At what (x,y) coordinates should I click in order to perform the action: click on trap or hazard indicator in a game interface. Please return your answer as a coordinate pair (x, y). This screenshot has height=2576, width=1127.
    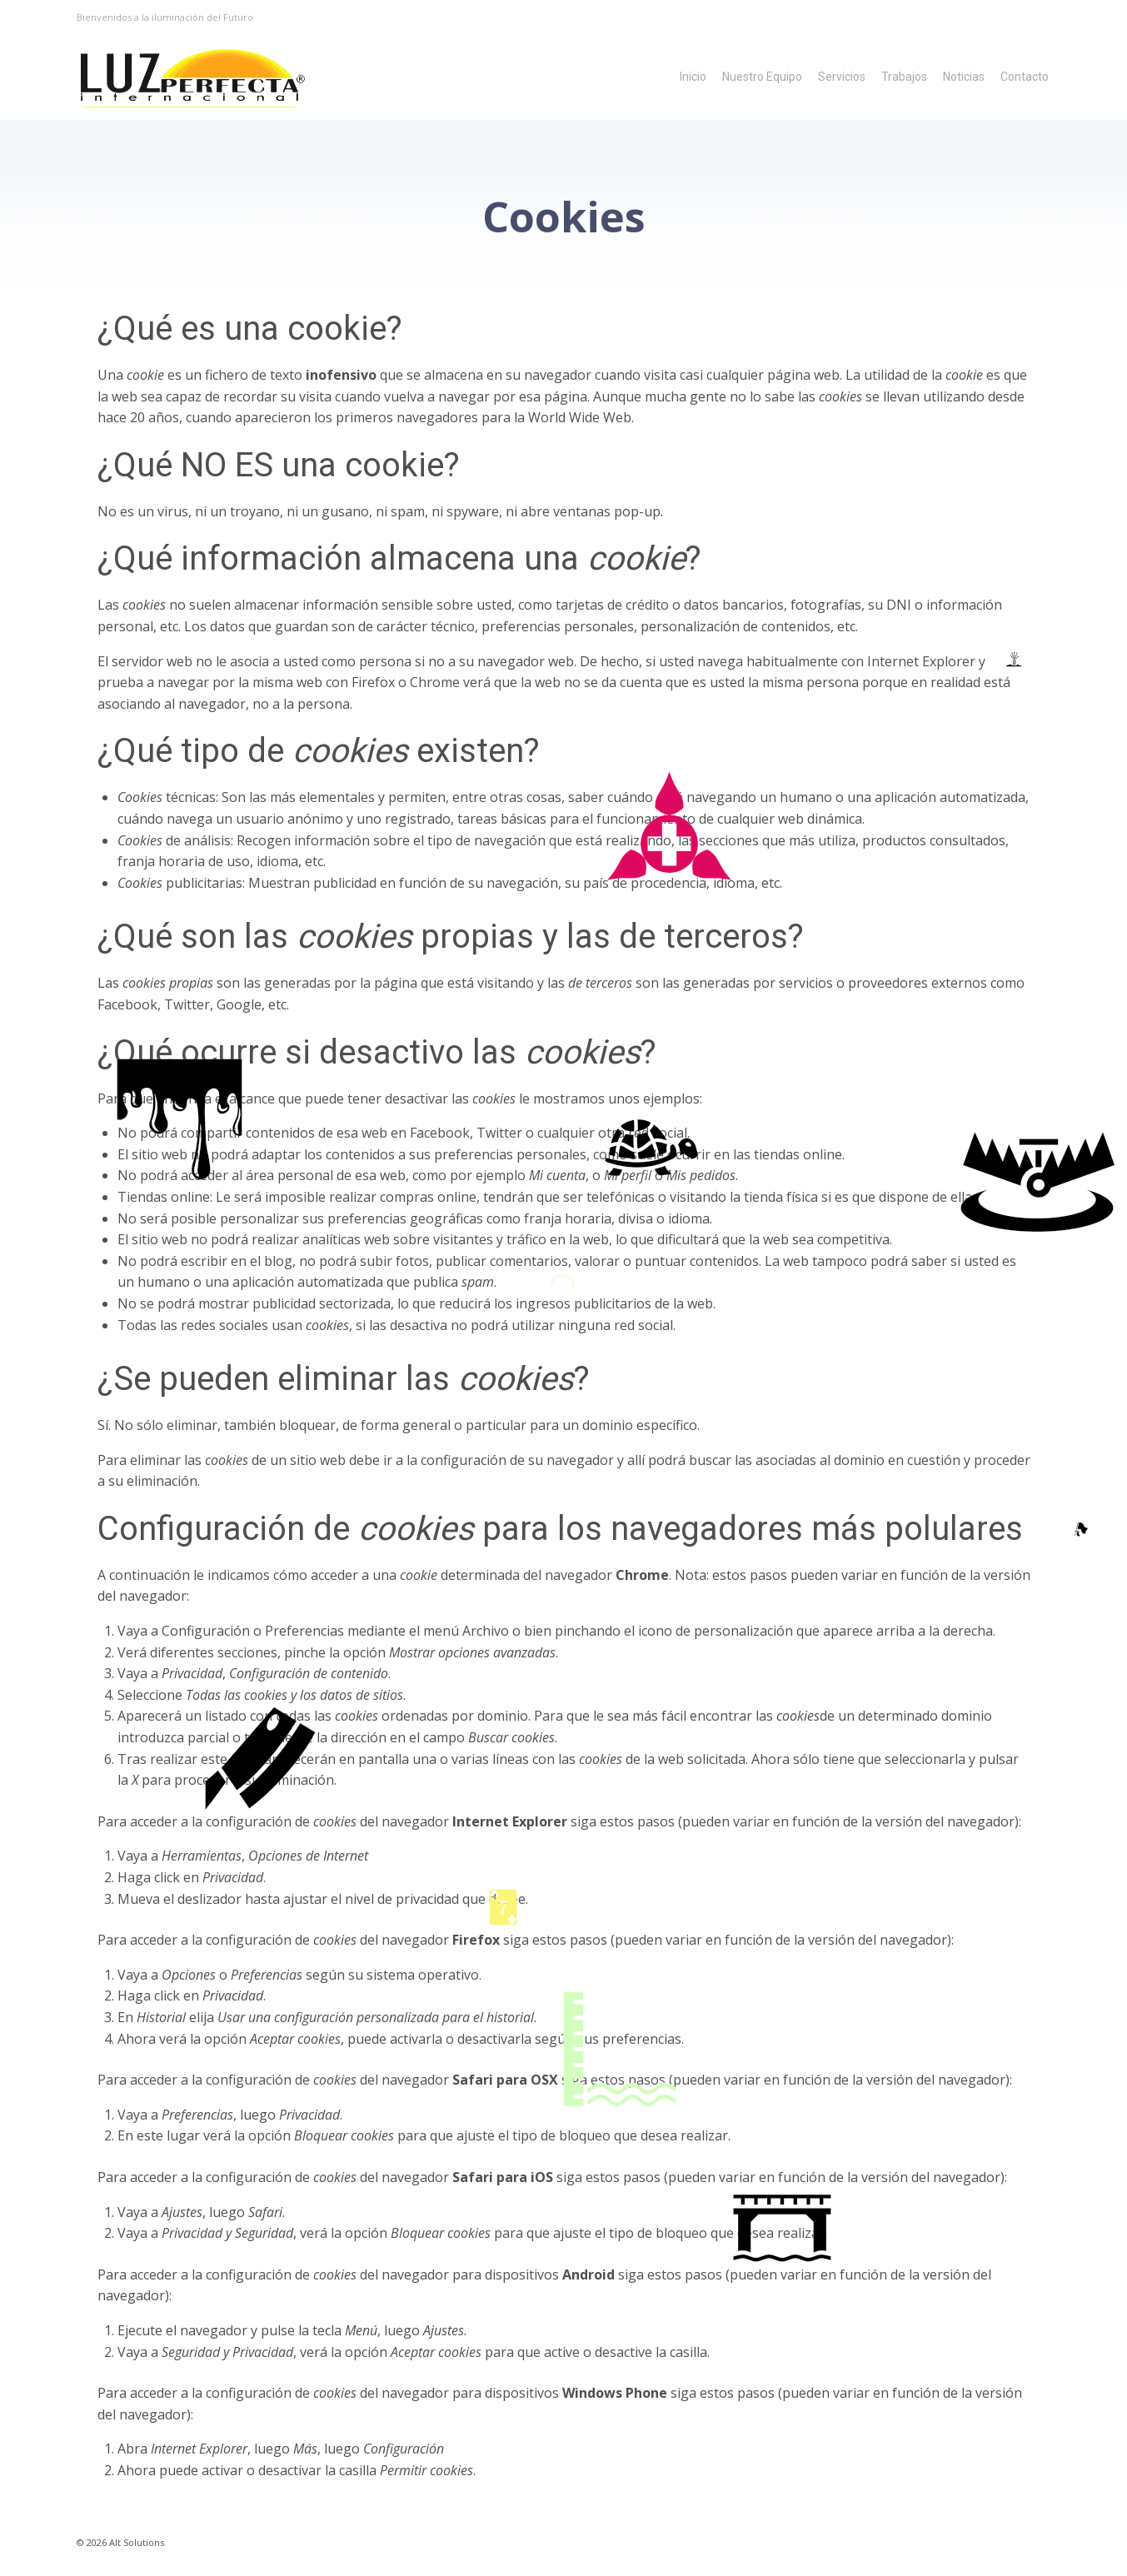
    Looking at the image, I should click on (1037, 1163).